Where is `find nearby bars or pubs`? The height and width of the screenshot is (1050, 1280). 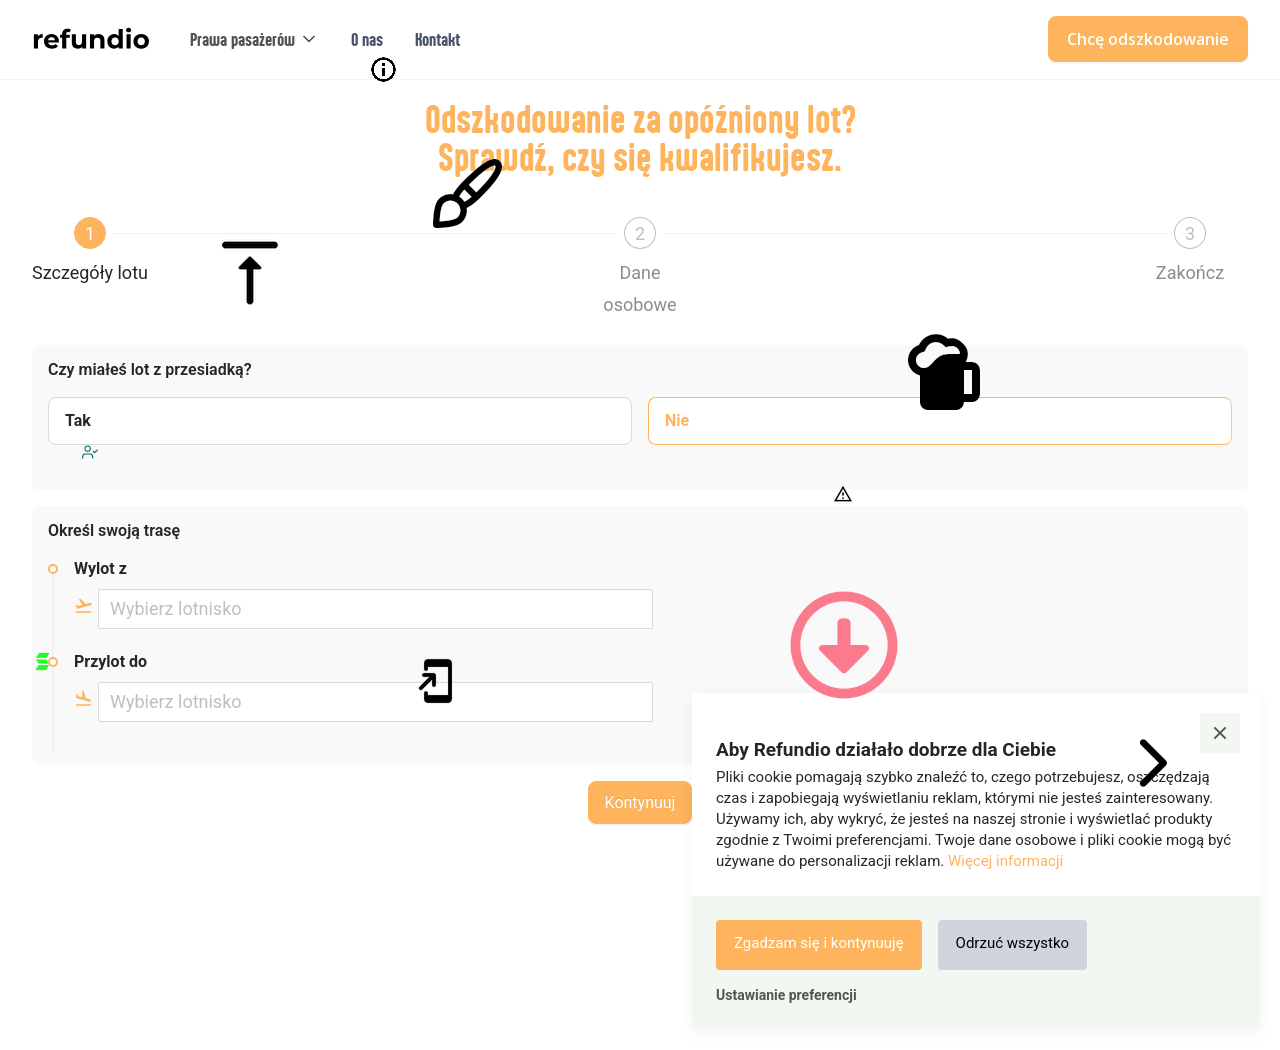
find nearby bars or pubs is located at coordinates (944, 374).